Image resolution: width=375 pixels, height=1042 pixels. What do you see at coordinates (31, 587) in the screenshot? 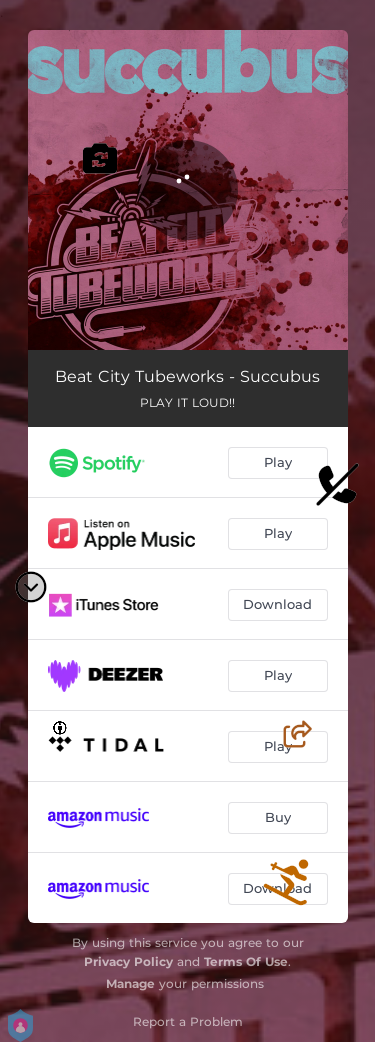
I see `expand dropdown menu or content` at bounding box center [31, 587].